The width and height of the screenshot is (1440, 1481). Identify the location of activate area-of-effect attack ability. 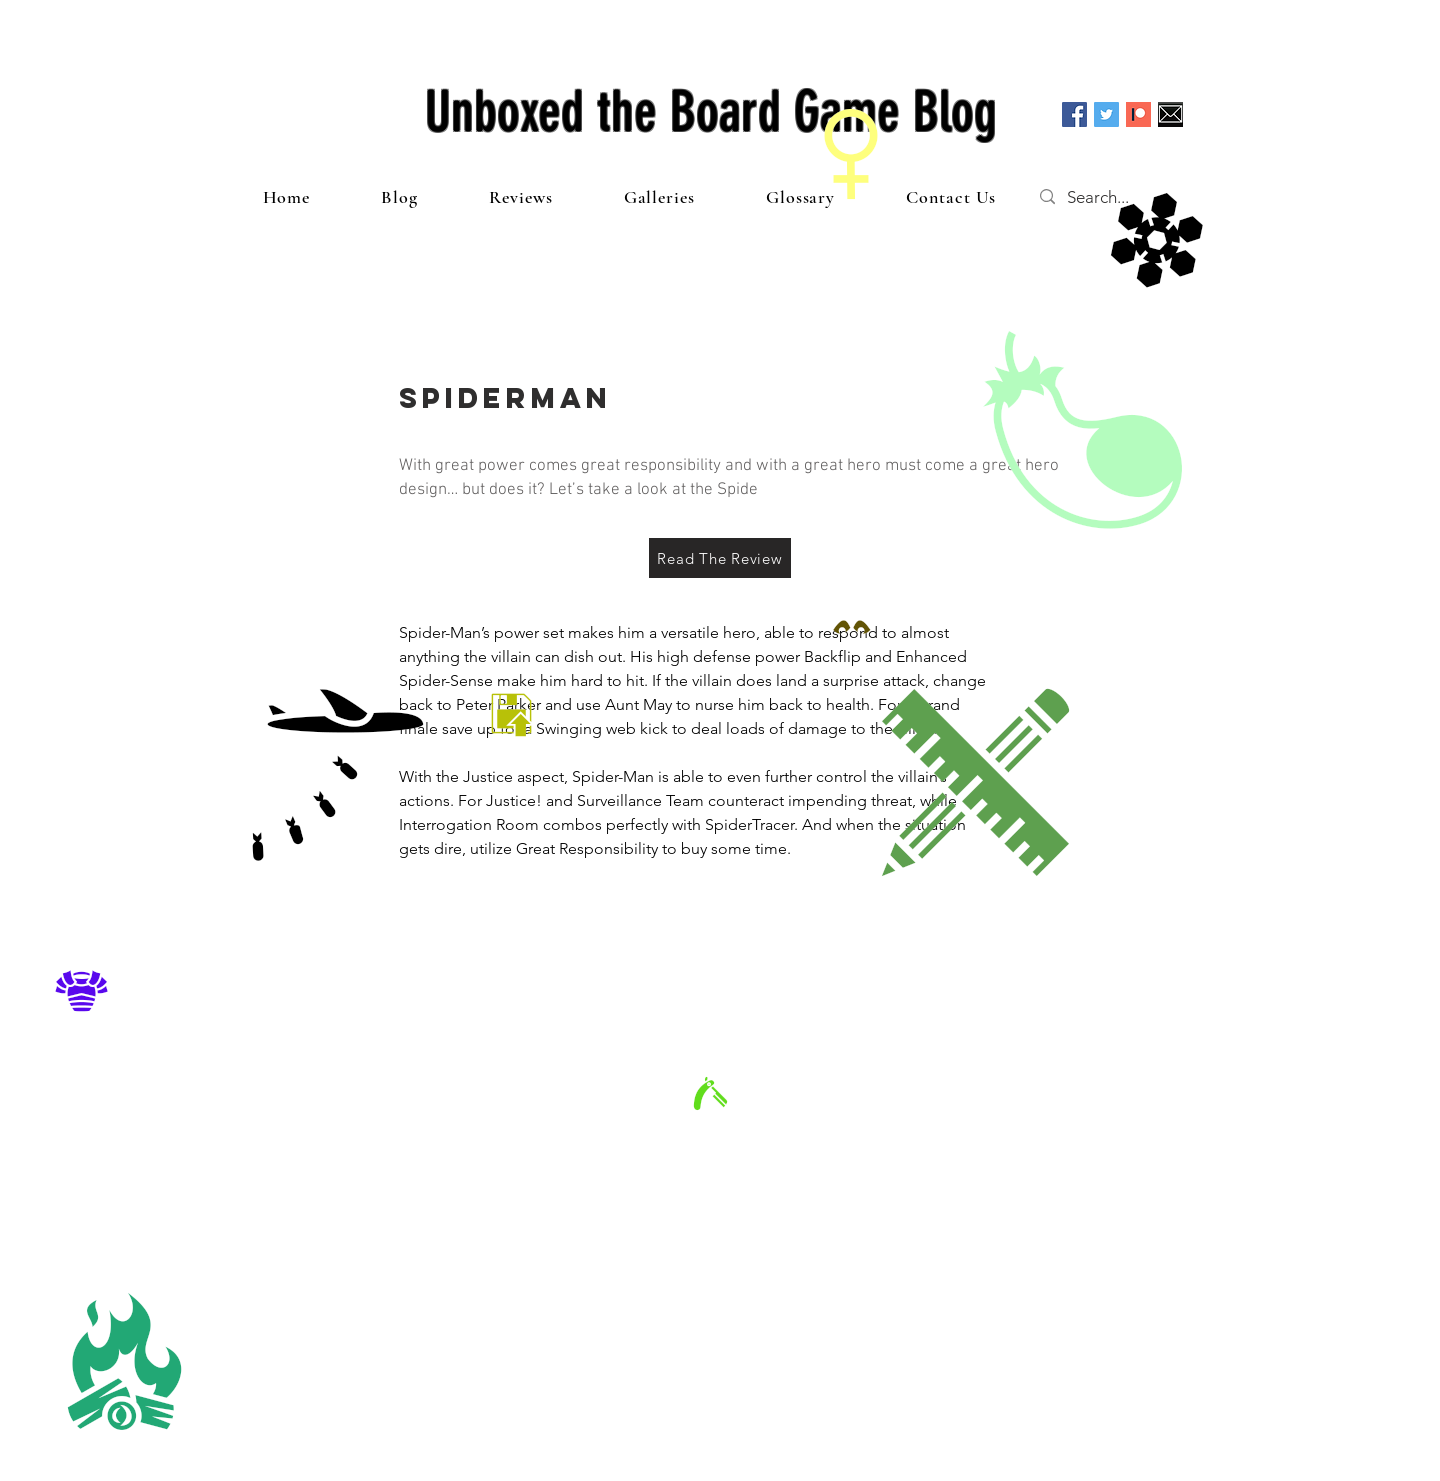
(337, 775).